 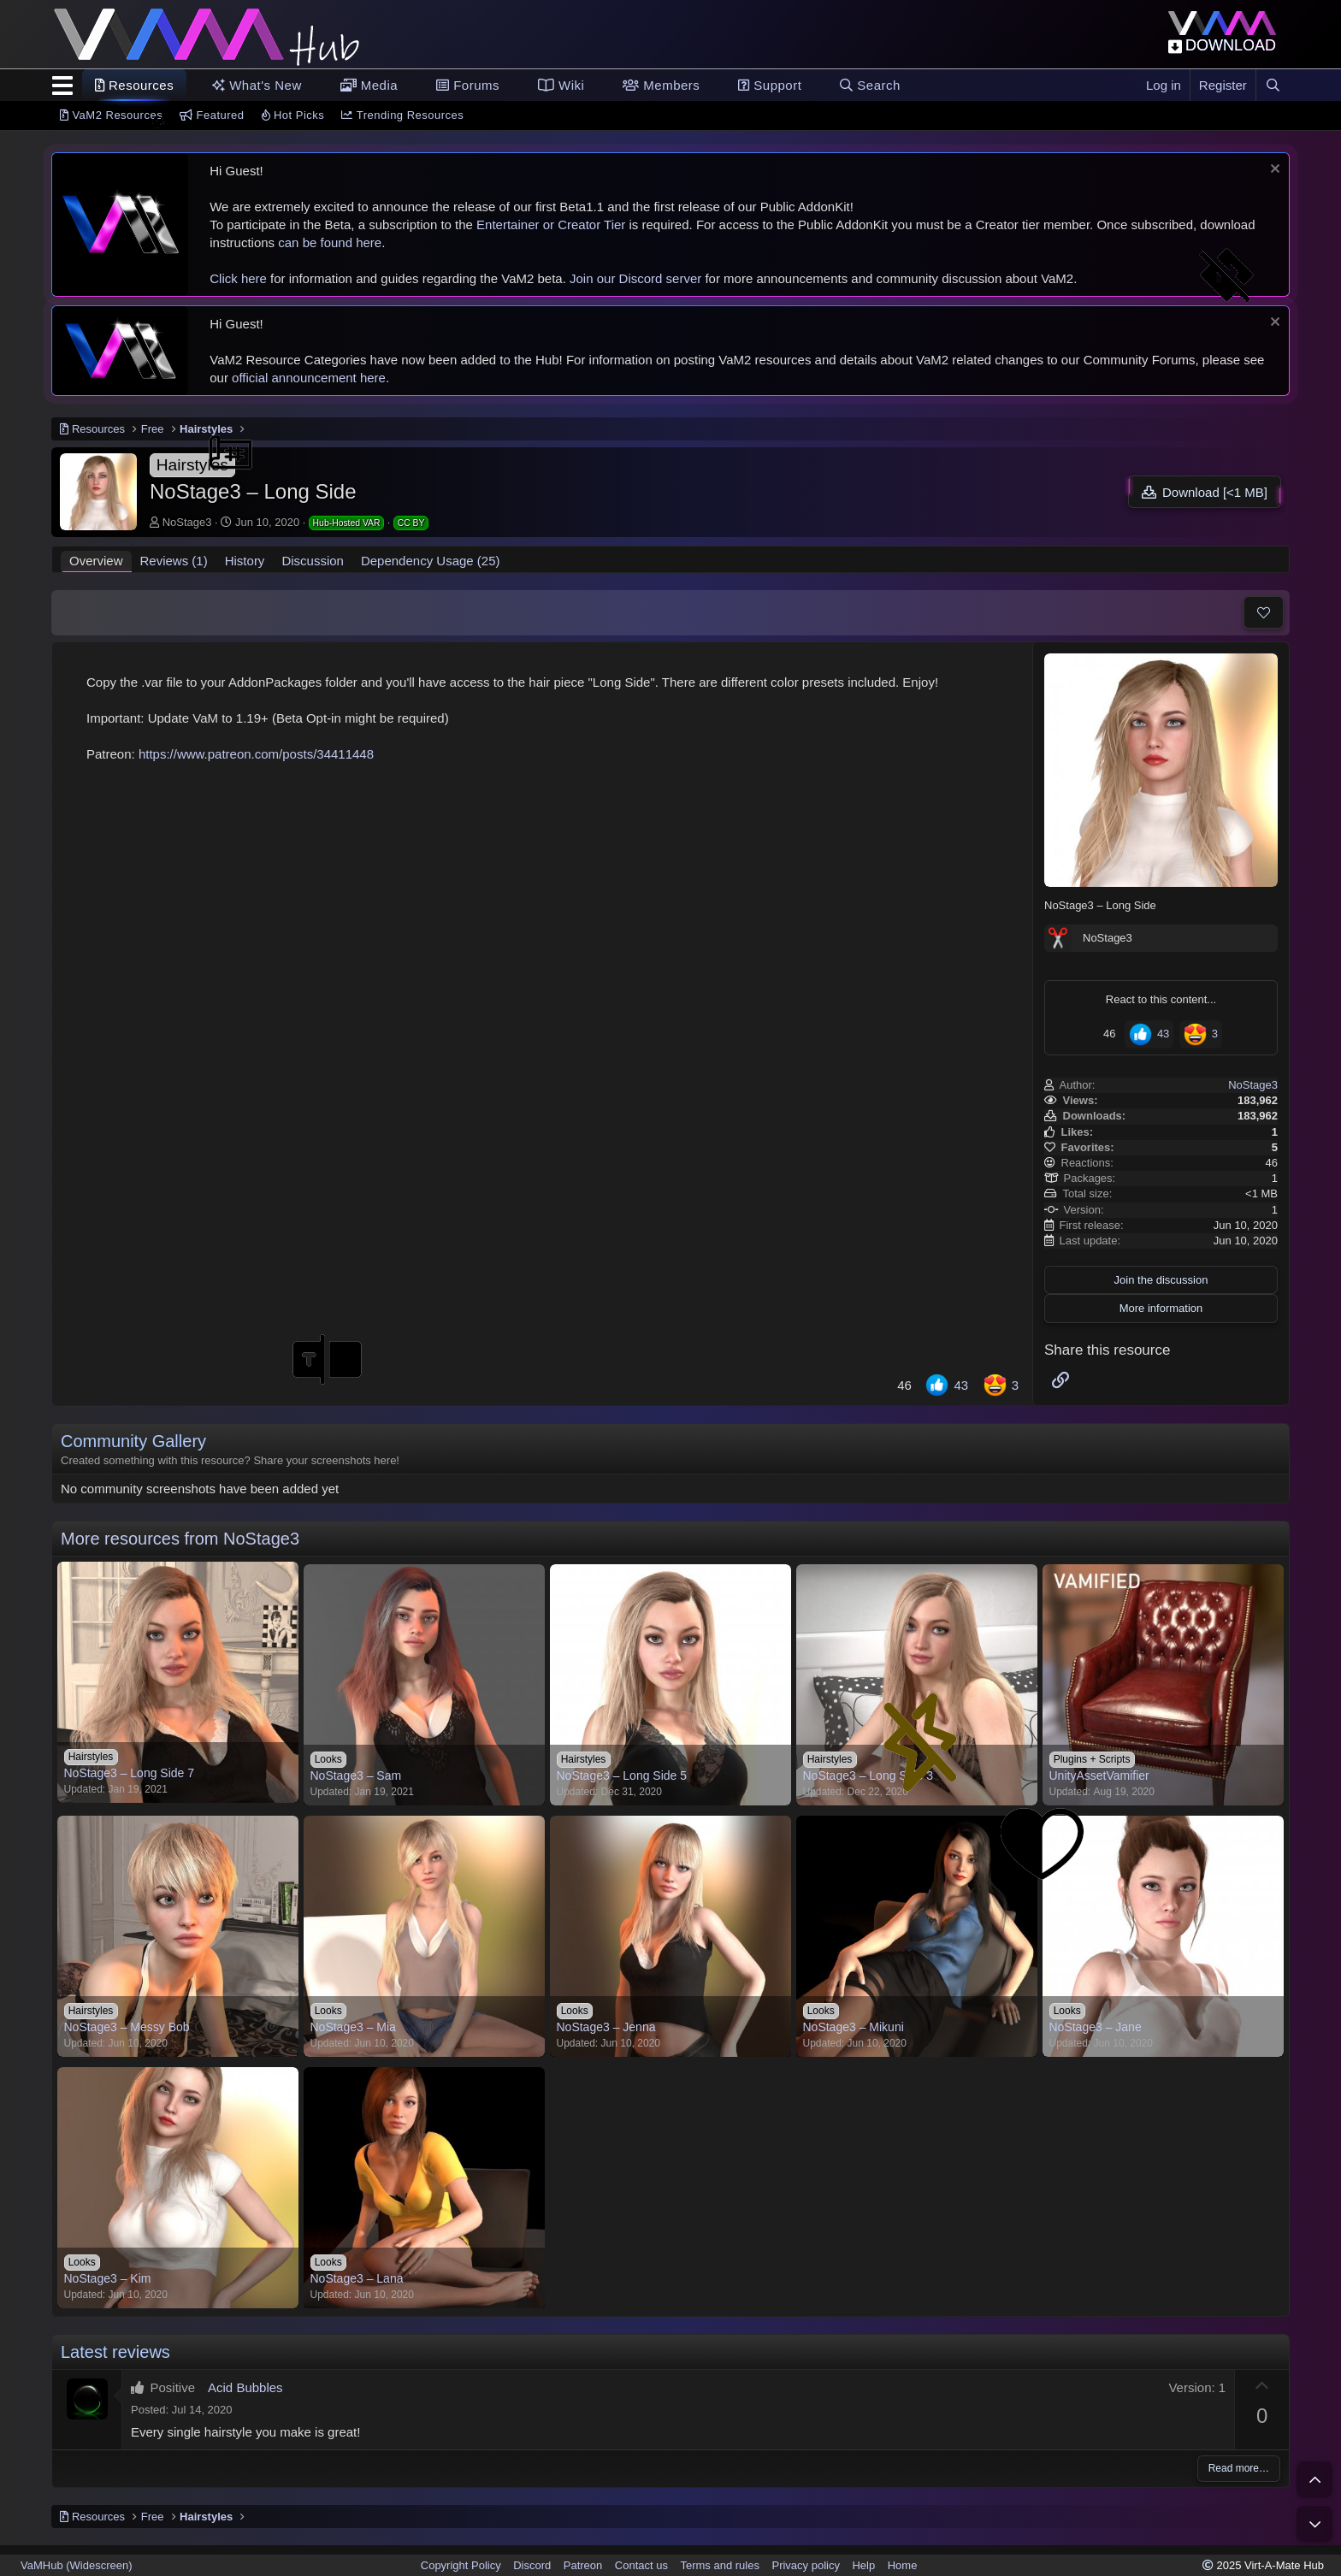 What do you see at coordinates (327, 1359) in the screenshot?
I see `enter text in an input field` at bounding box center [327, 1359].